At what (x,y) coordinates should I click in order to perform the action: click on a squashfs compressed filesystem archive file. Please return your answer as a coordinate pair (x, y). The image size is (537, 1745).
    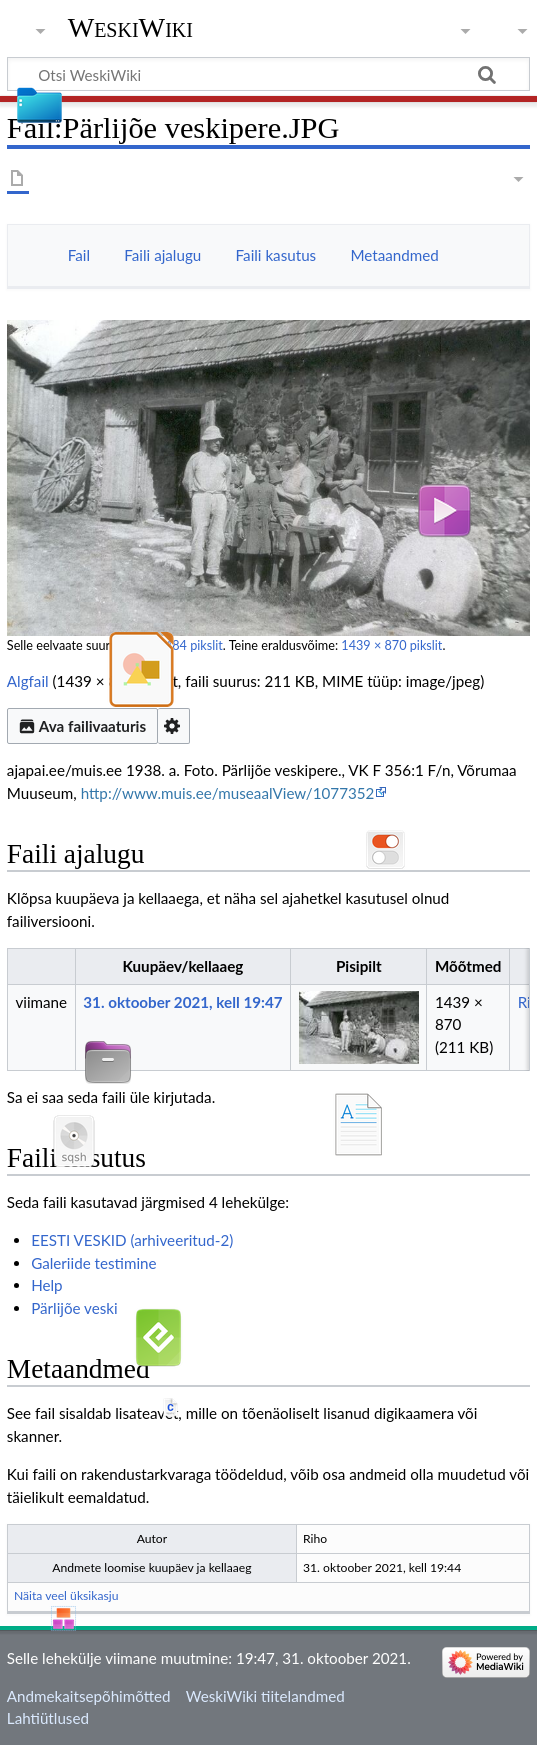
    Looking at the image, I should click on (74, 1141).